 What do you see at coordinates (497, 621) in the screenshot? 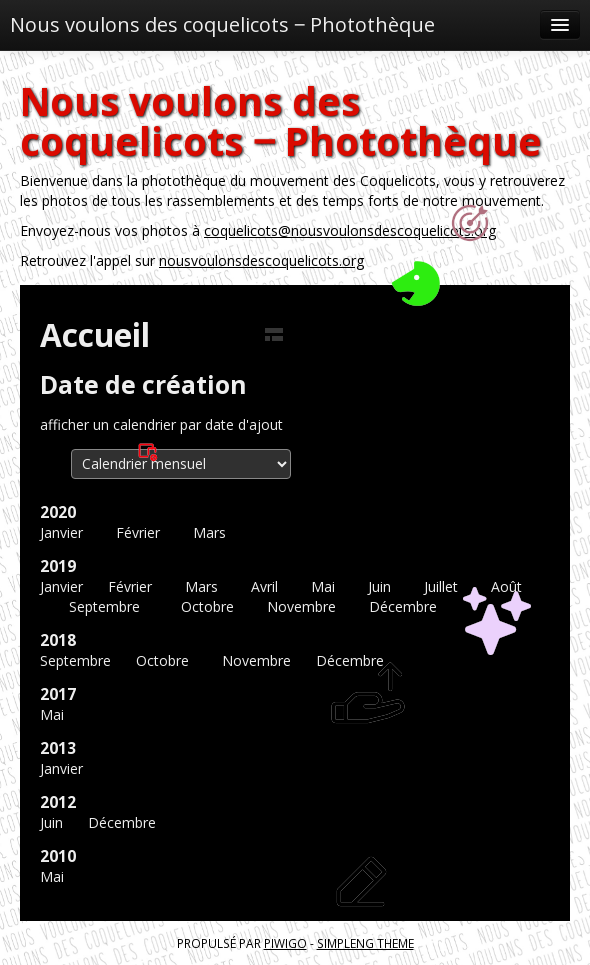
I see `indicates AI-generated or enhanced content` at bounding box center [497, 621].